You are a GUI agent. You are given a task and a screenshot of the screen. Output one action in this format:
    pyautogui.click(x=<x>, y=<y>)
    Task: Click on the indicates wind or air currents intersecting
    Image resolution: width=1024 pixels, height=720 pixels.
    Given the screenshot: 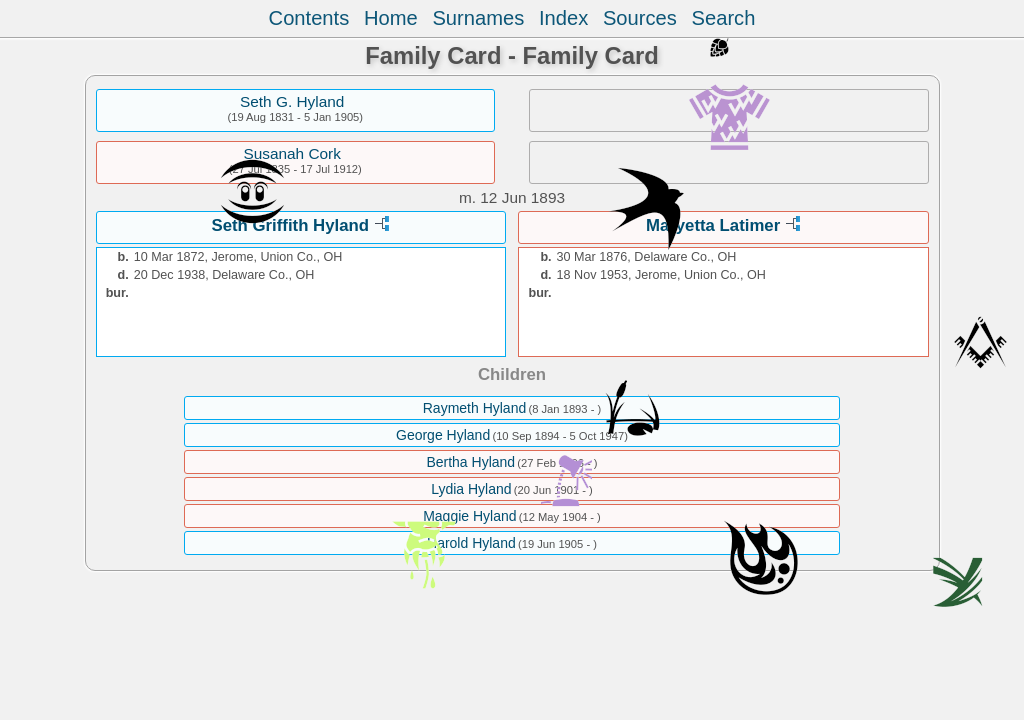 What is the action you would take?
    pyautogui.click(x=957, y=582)
    